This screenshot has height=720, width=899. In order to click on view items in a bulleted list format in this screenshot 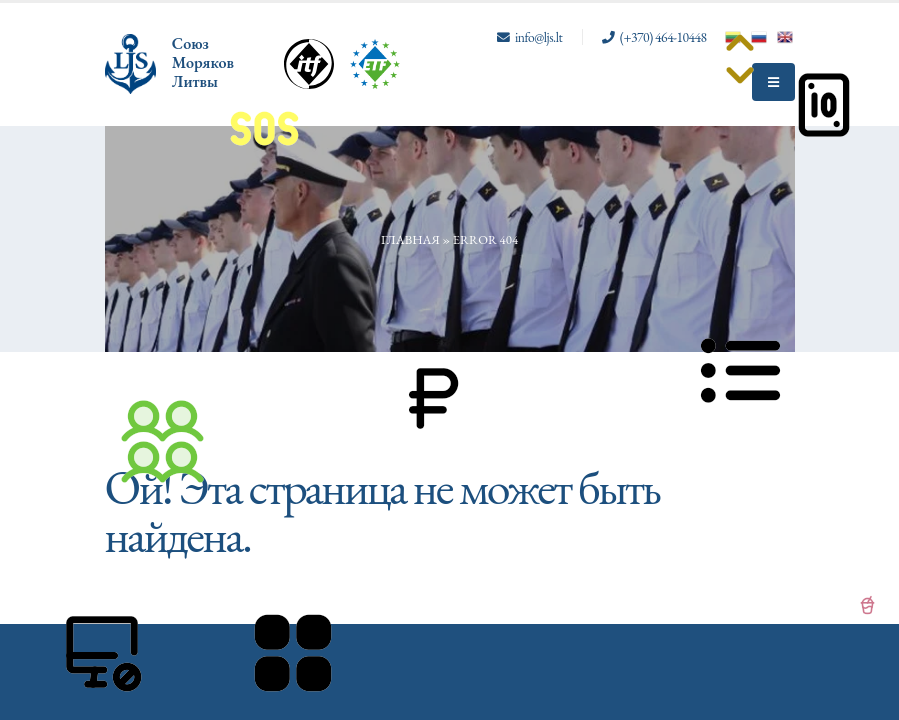, I will do `click(740, 370)`.